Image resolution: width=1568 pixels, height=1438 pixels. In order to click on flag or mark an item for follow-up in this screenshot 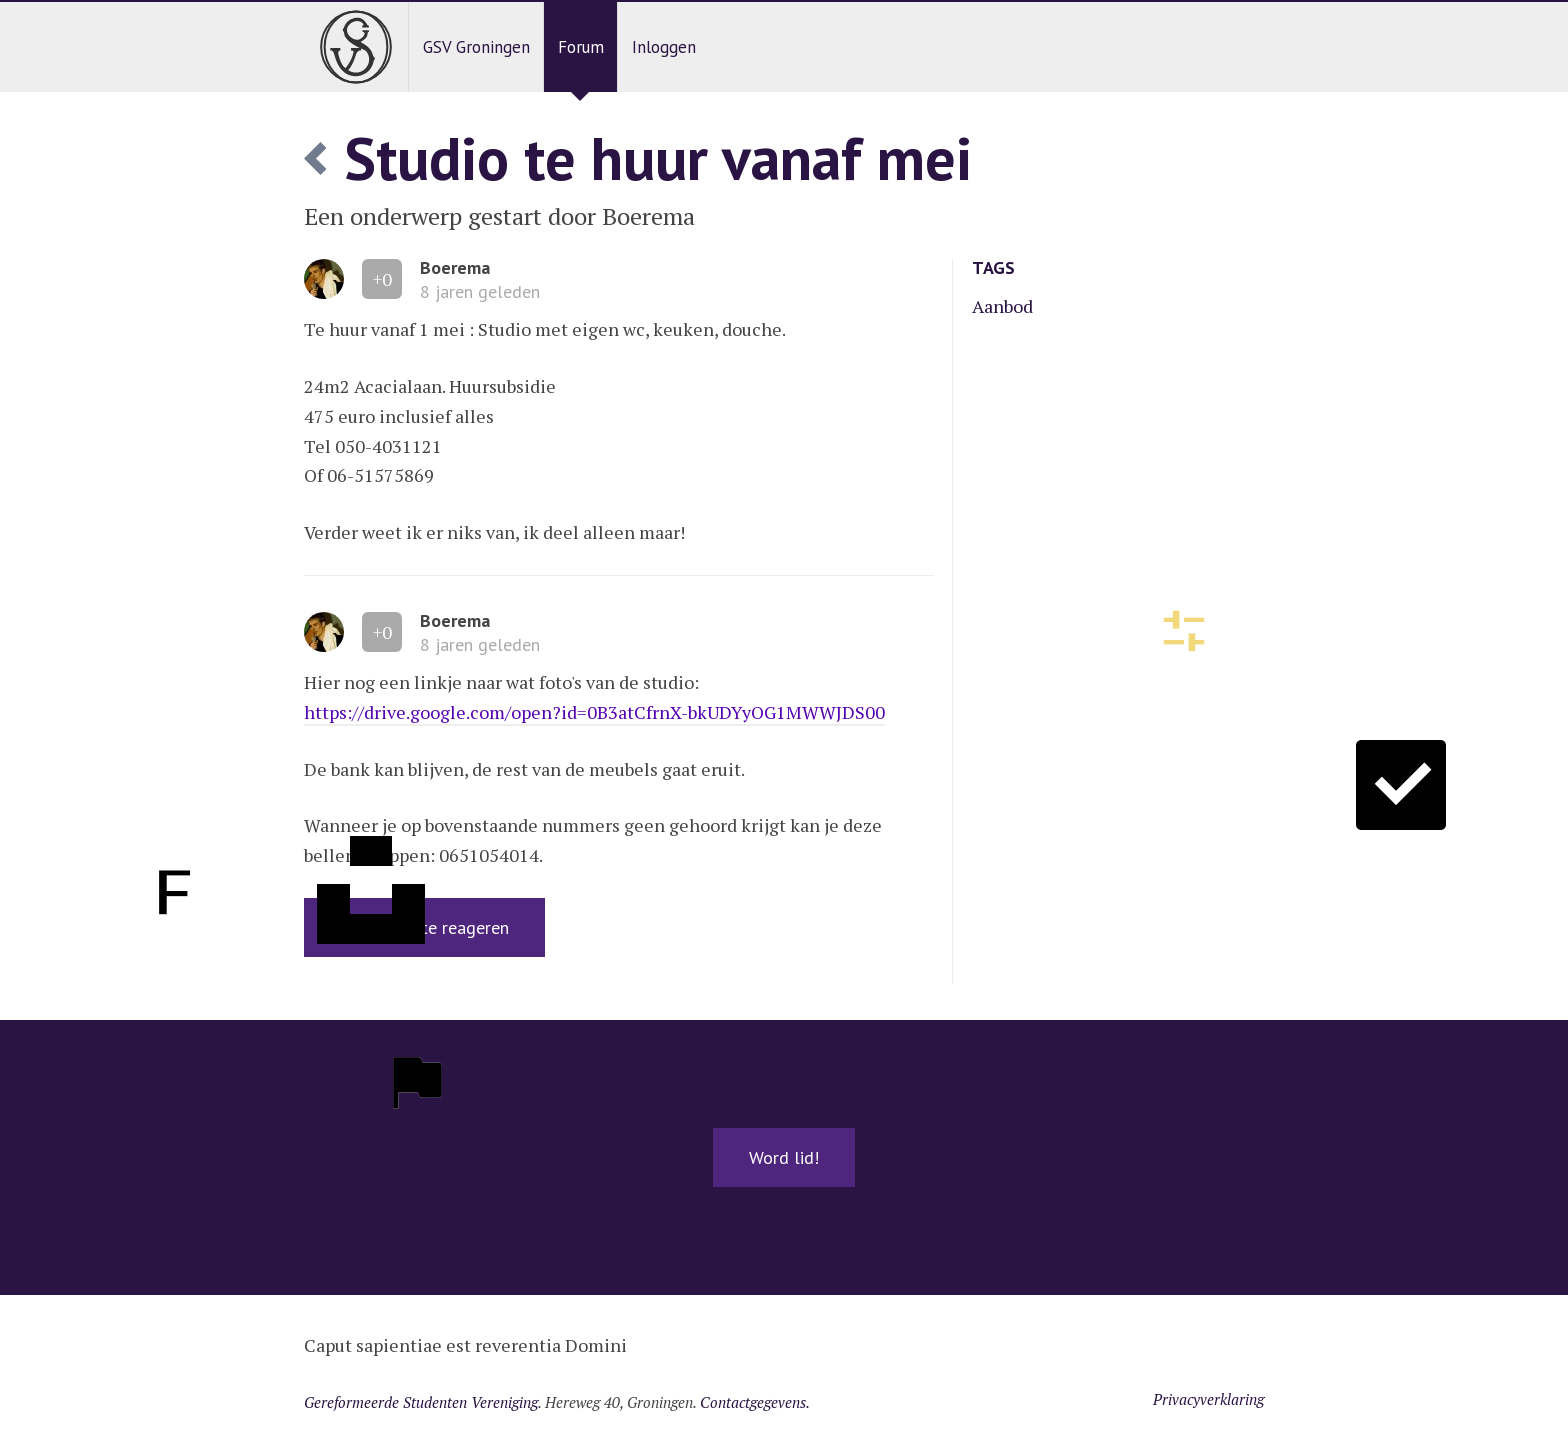, I will do `click(417, 1081)`.